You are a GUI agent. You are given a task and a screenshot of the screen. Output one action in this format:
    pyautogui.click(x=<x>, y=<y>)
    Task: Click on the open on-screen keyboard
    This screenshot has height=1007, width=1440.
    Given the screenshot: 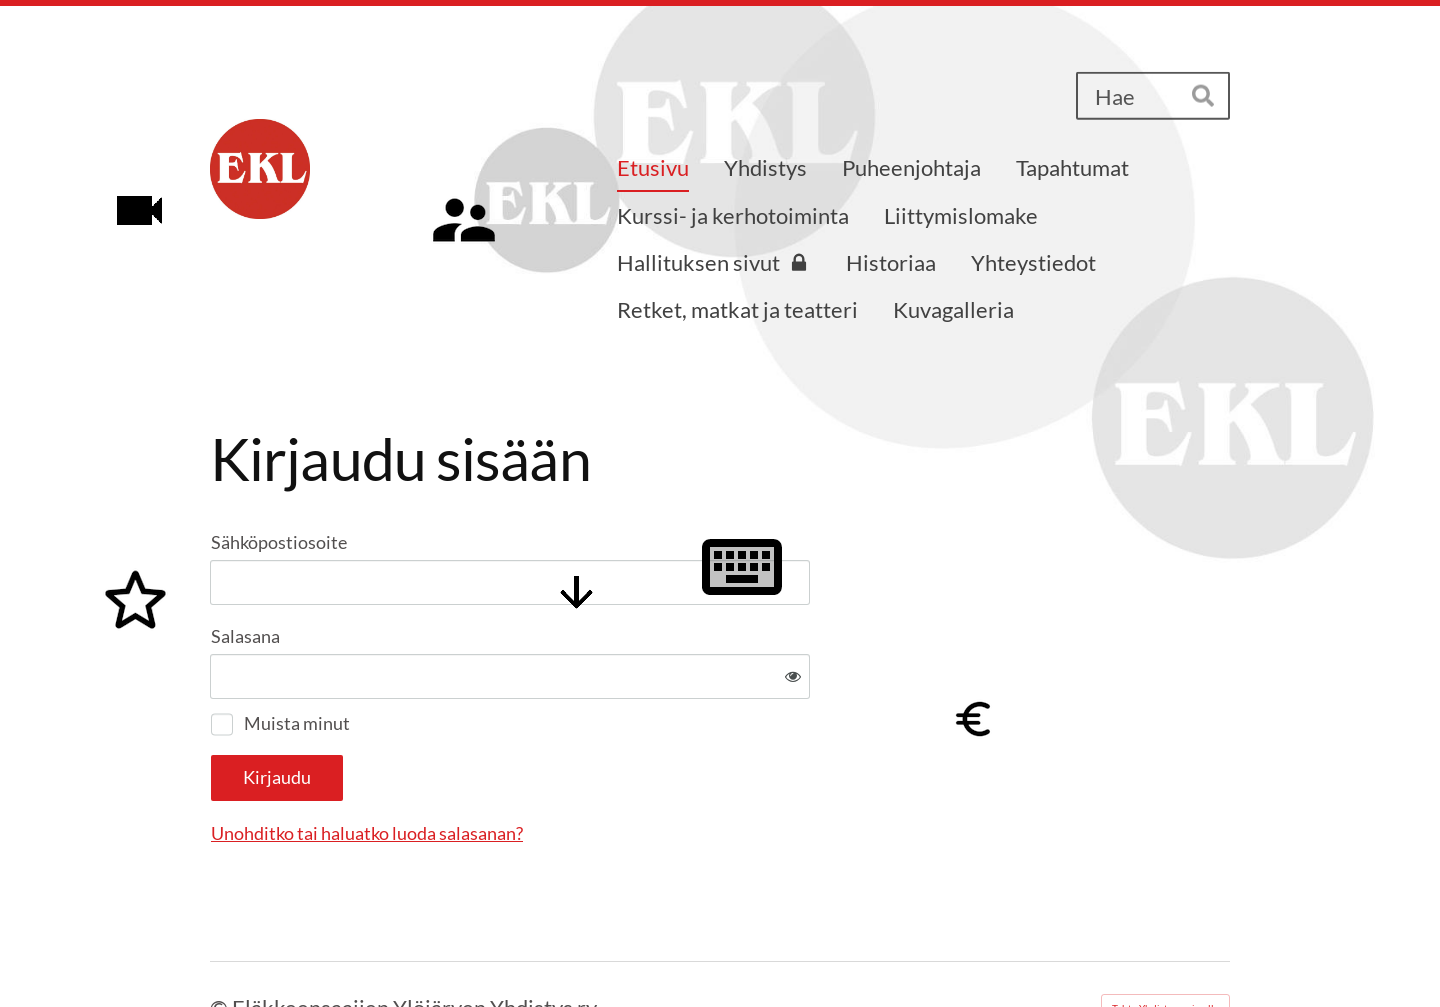 What is the action you would take?
    pyautogui.click(x=742, y=567)
    